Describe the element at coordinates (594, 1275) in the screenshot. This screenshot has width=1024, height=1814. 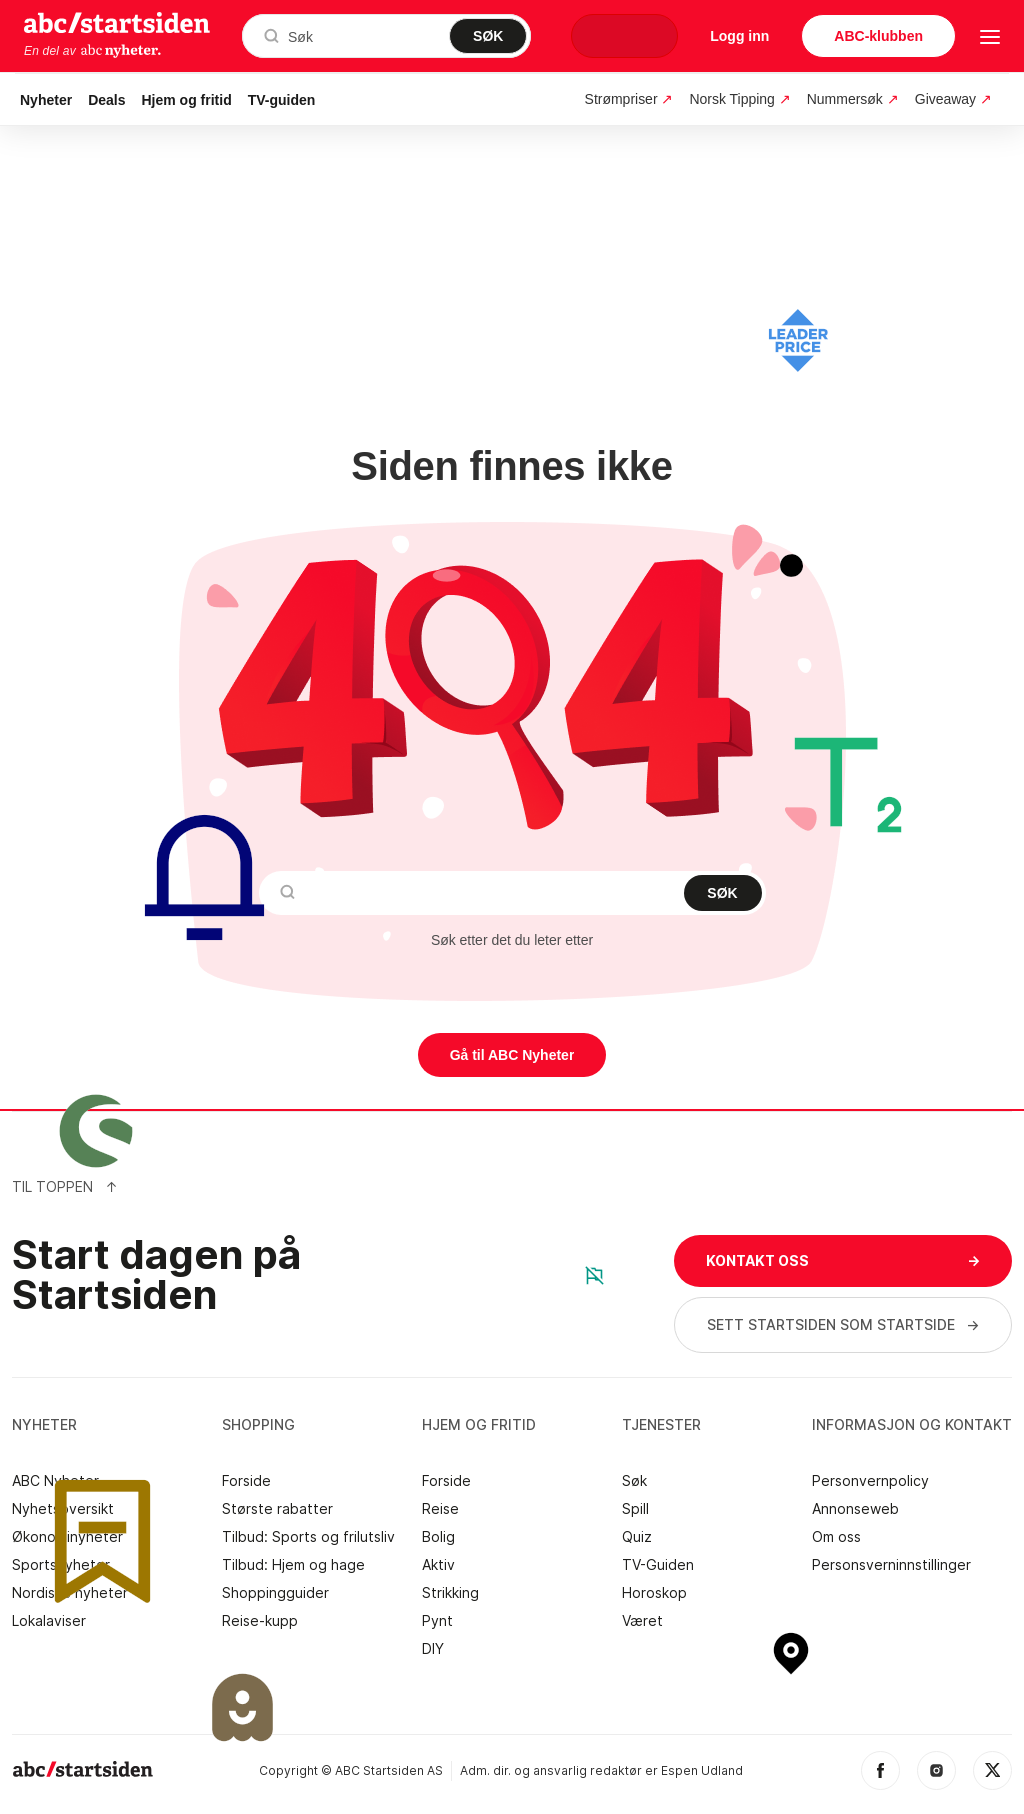
I see `disable or turn off flag notifications` at that location.